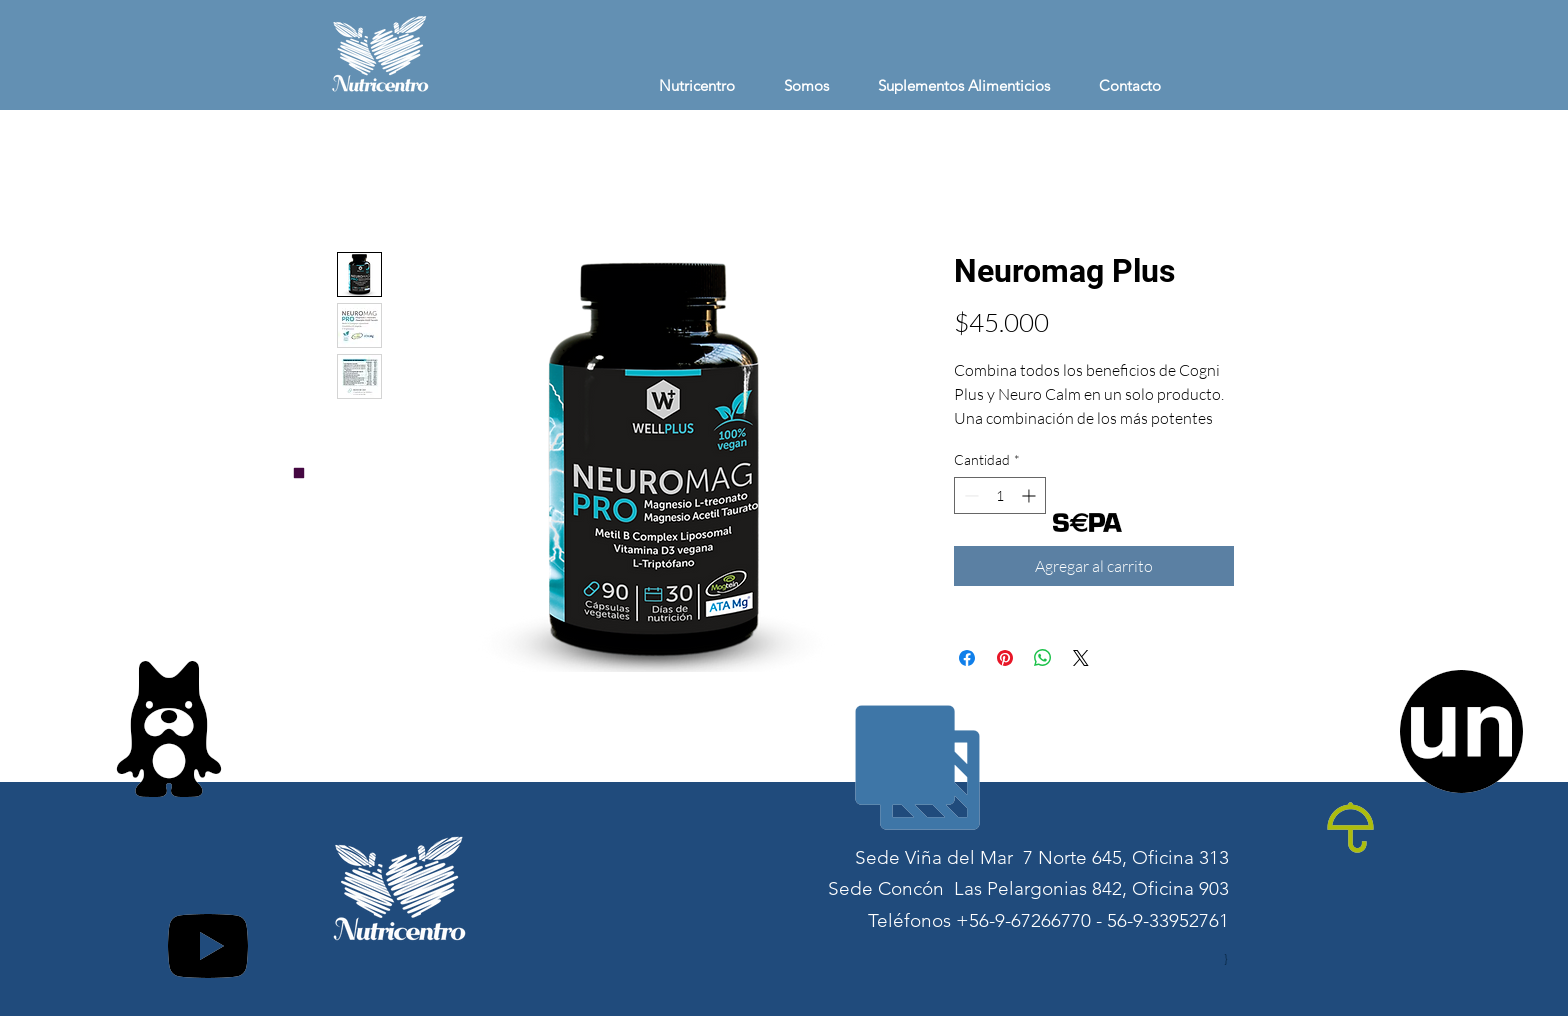 This screenshot has width=1568, height=1016. I want to click on unstop platform logo, so click(1461, 731).